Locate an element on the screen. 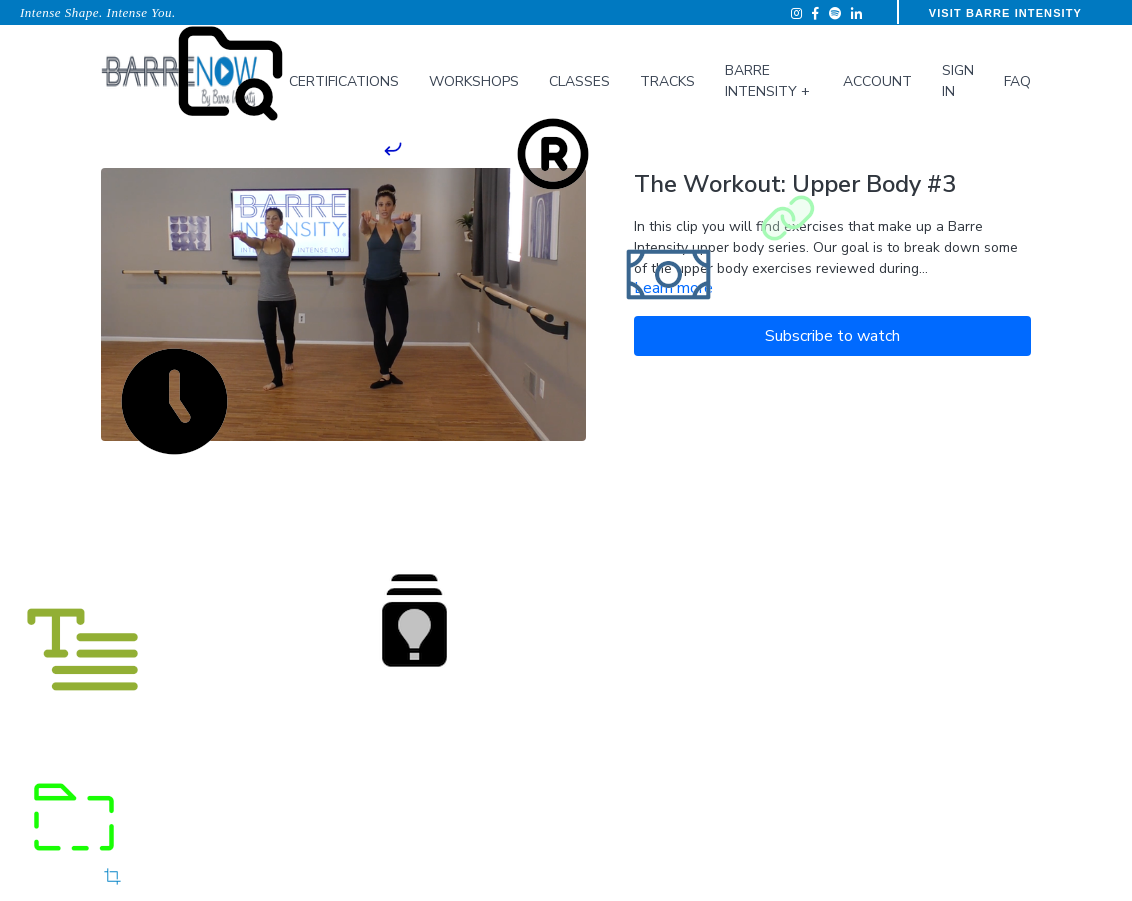  read articles from the new york times is located at coordinates (80, 649).